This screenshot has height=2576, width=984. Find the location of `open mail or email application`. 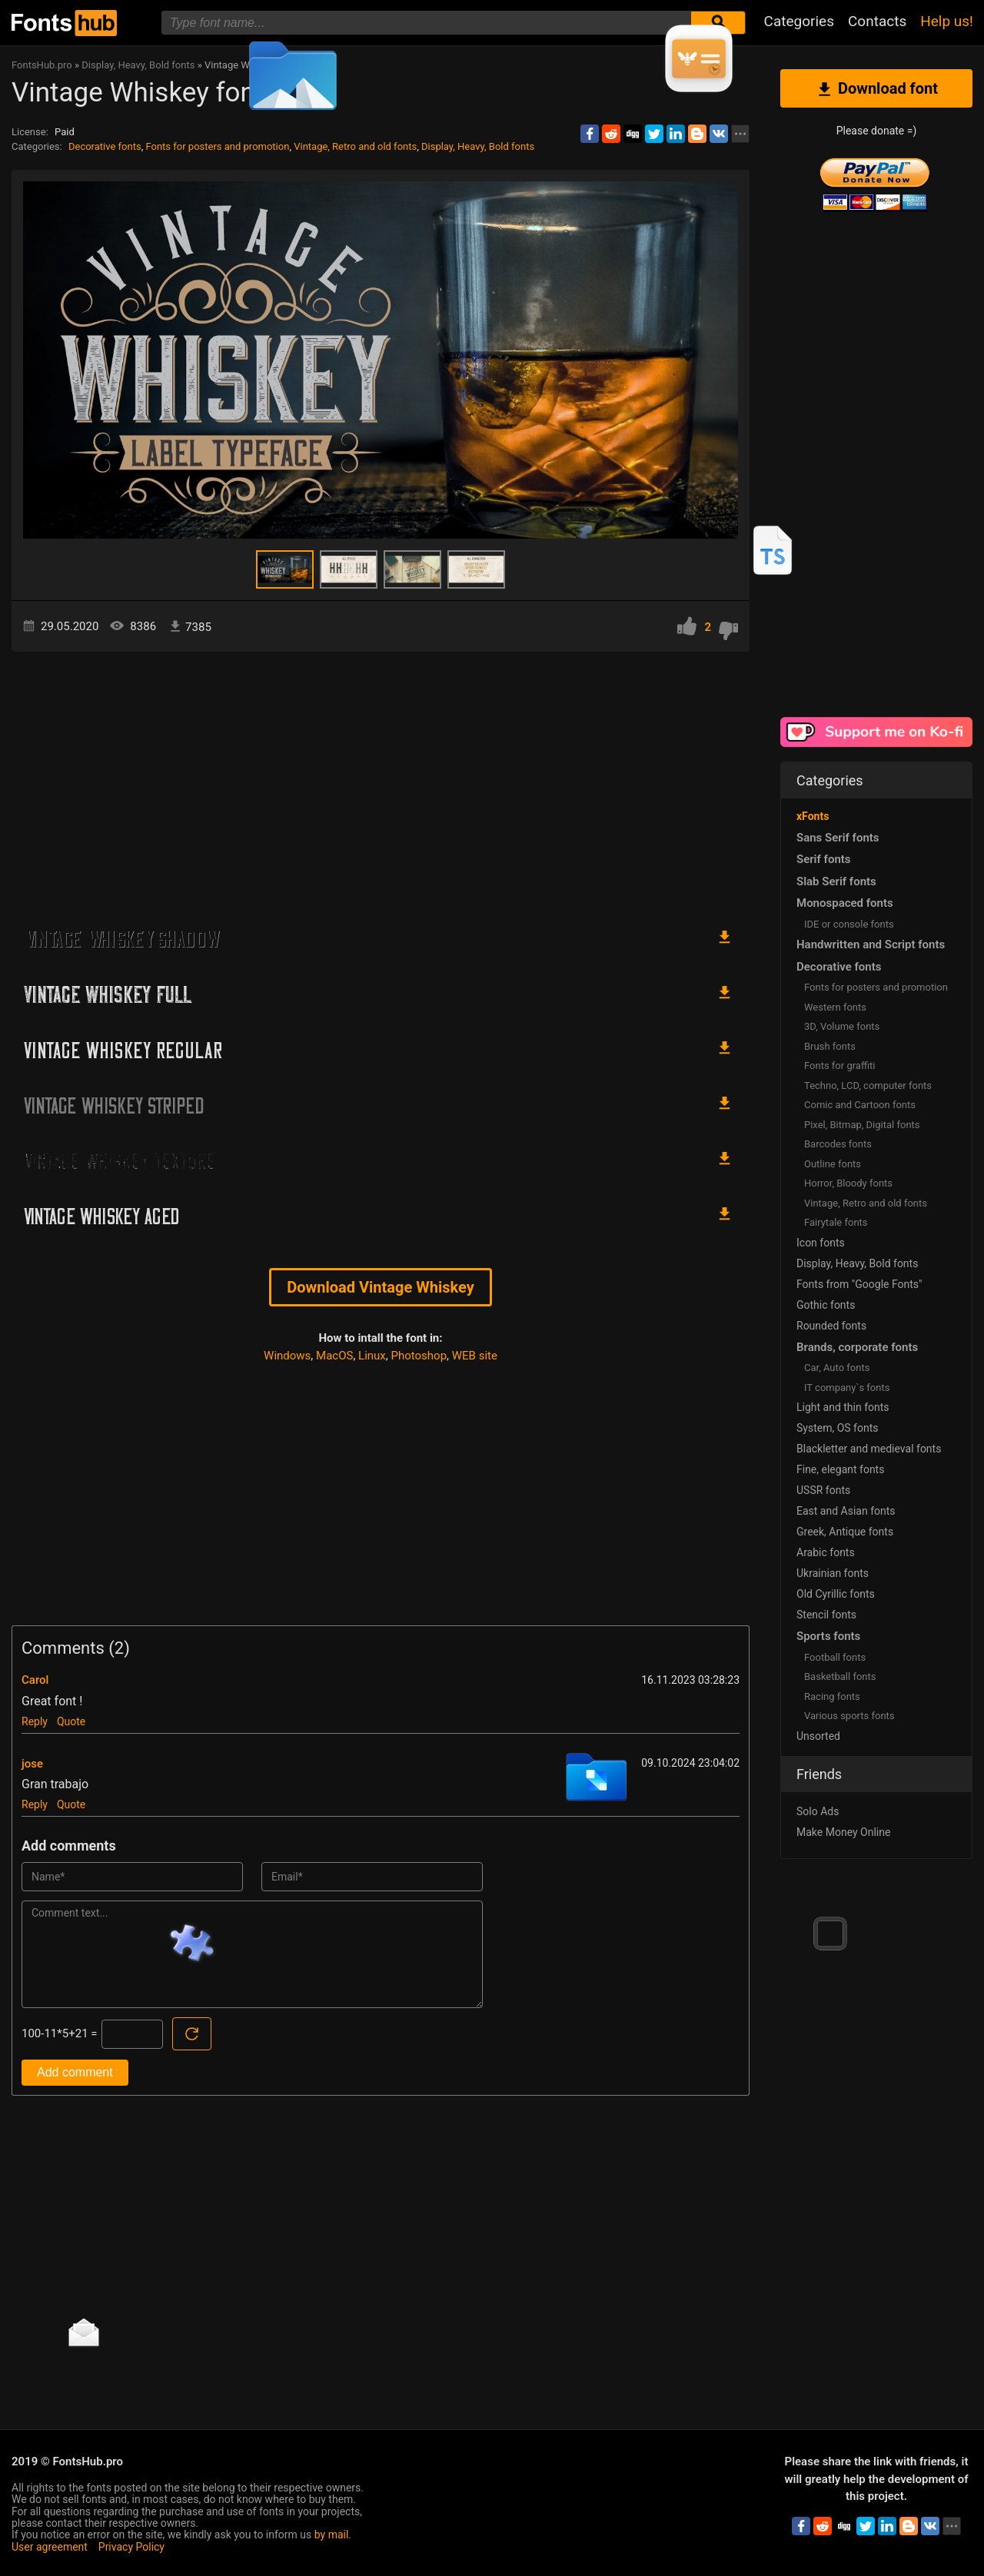

open mail or email application is located at coordinates (84, 2333).